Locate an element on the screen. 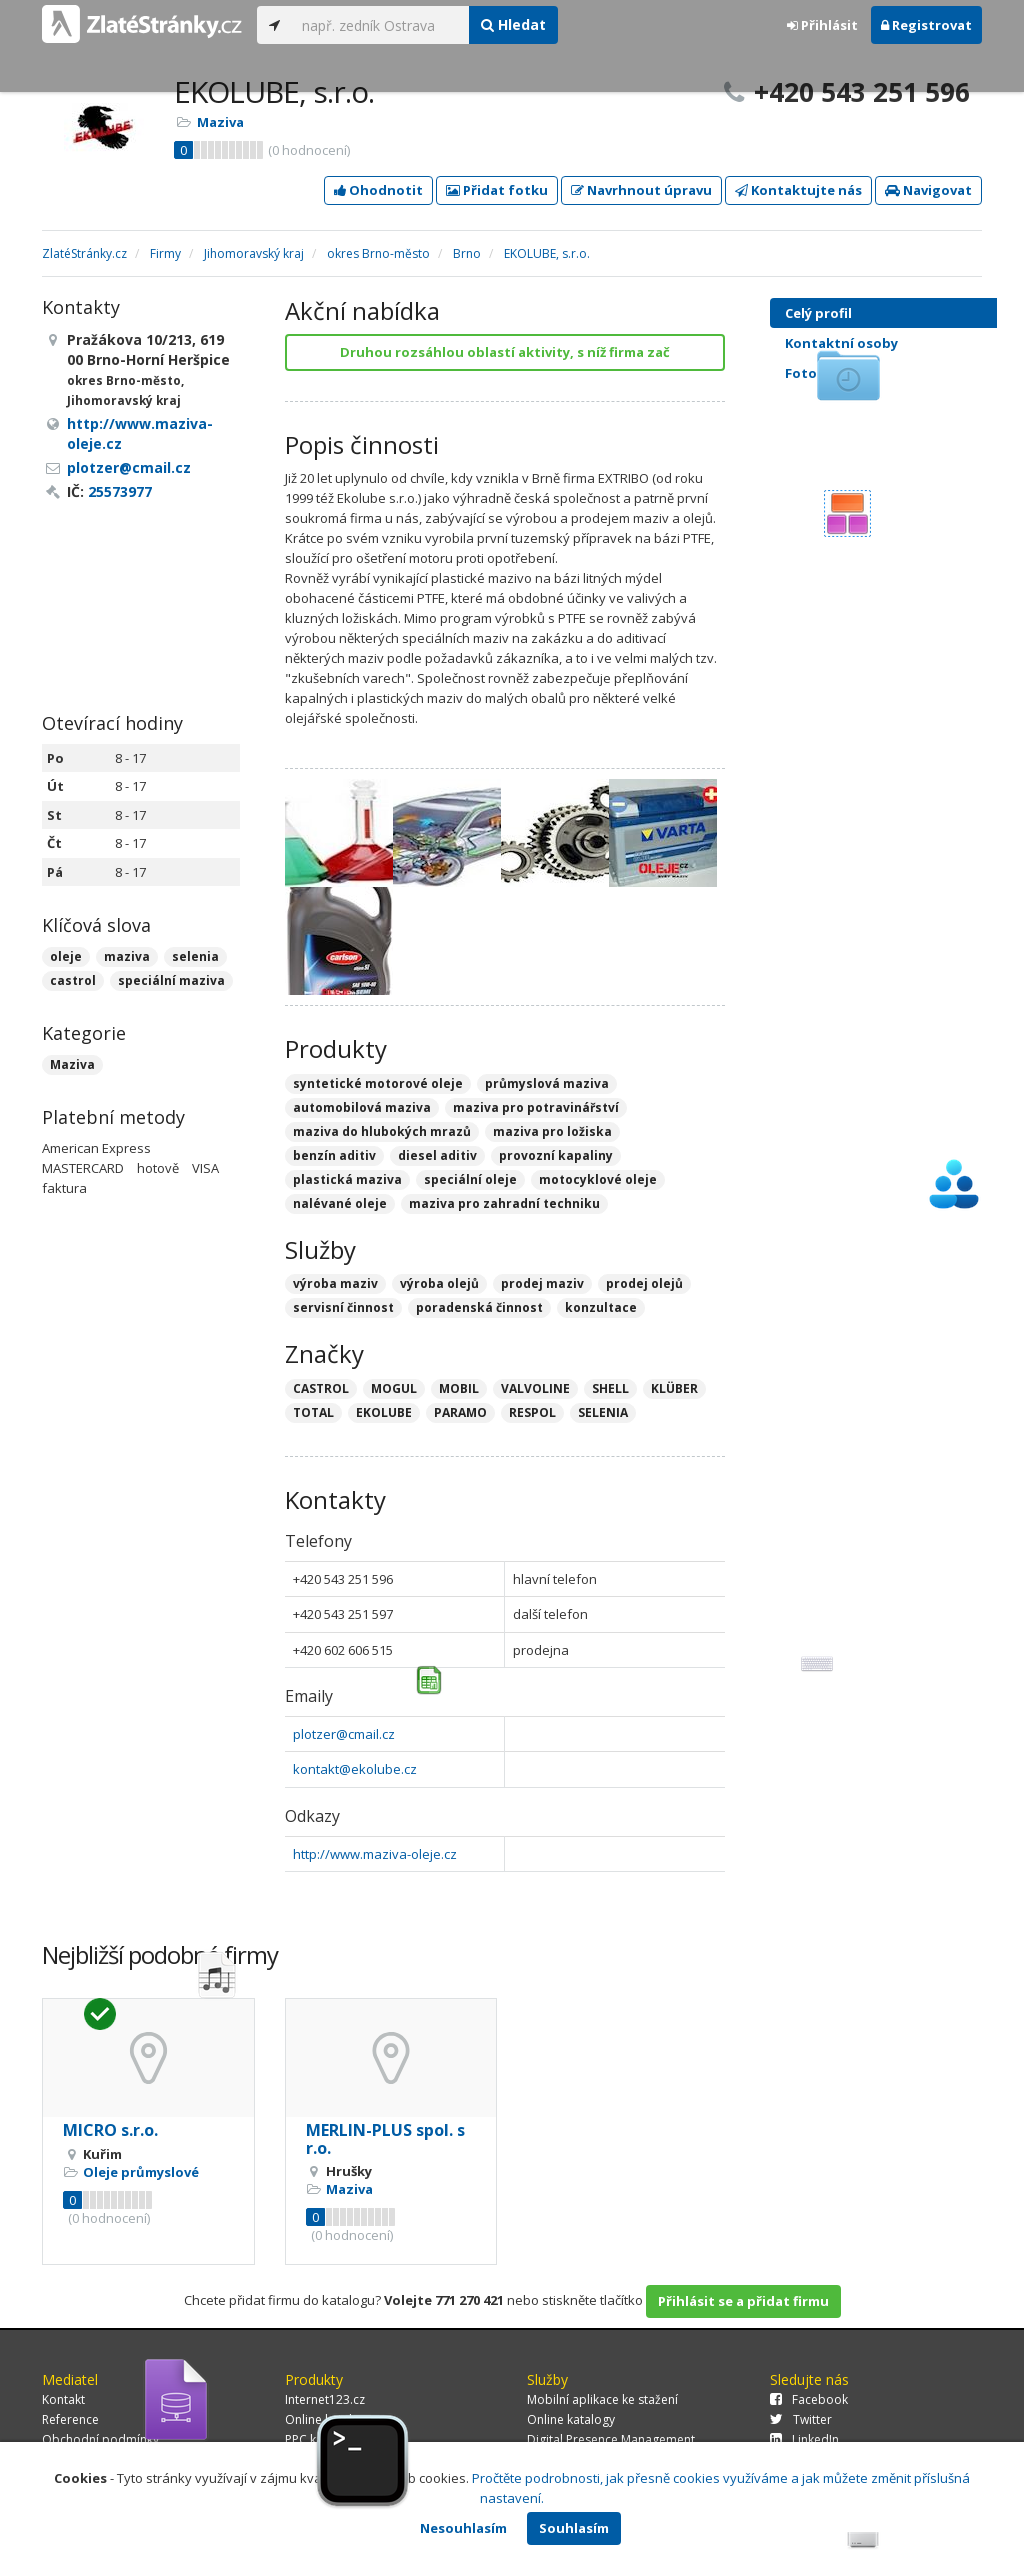 The width and height of the screenshot is (1024, 2571). open terminal application is located at coordinates (362, 2460).